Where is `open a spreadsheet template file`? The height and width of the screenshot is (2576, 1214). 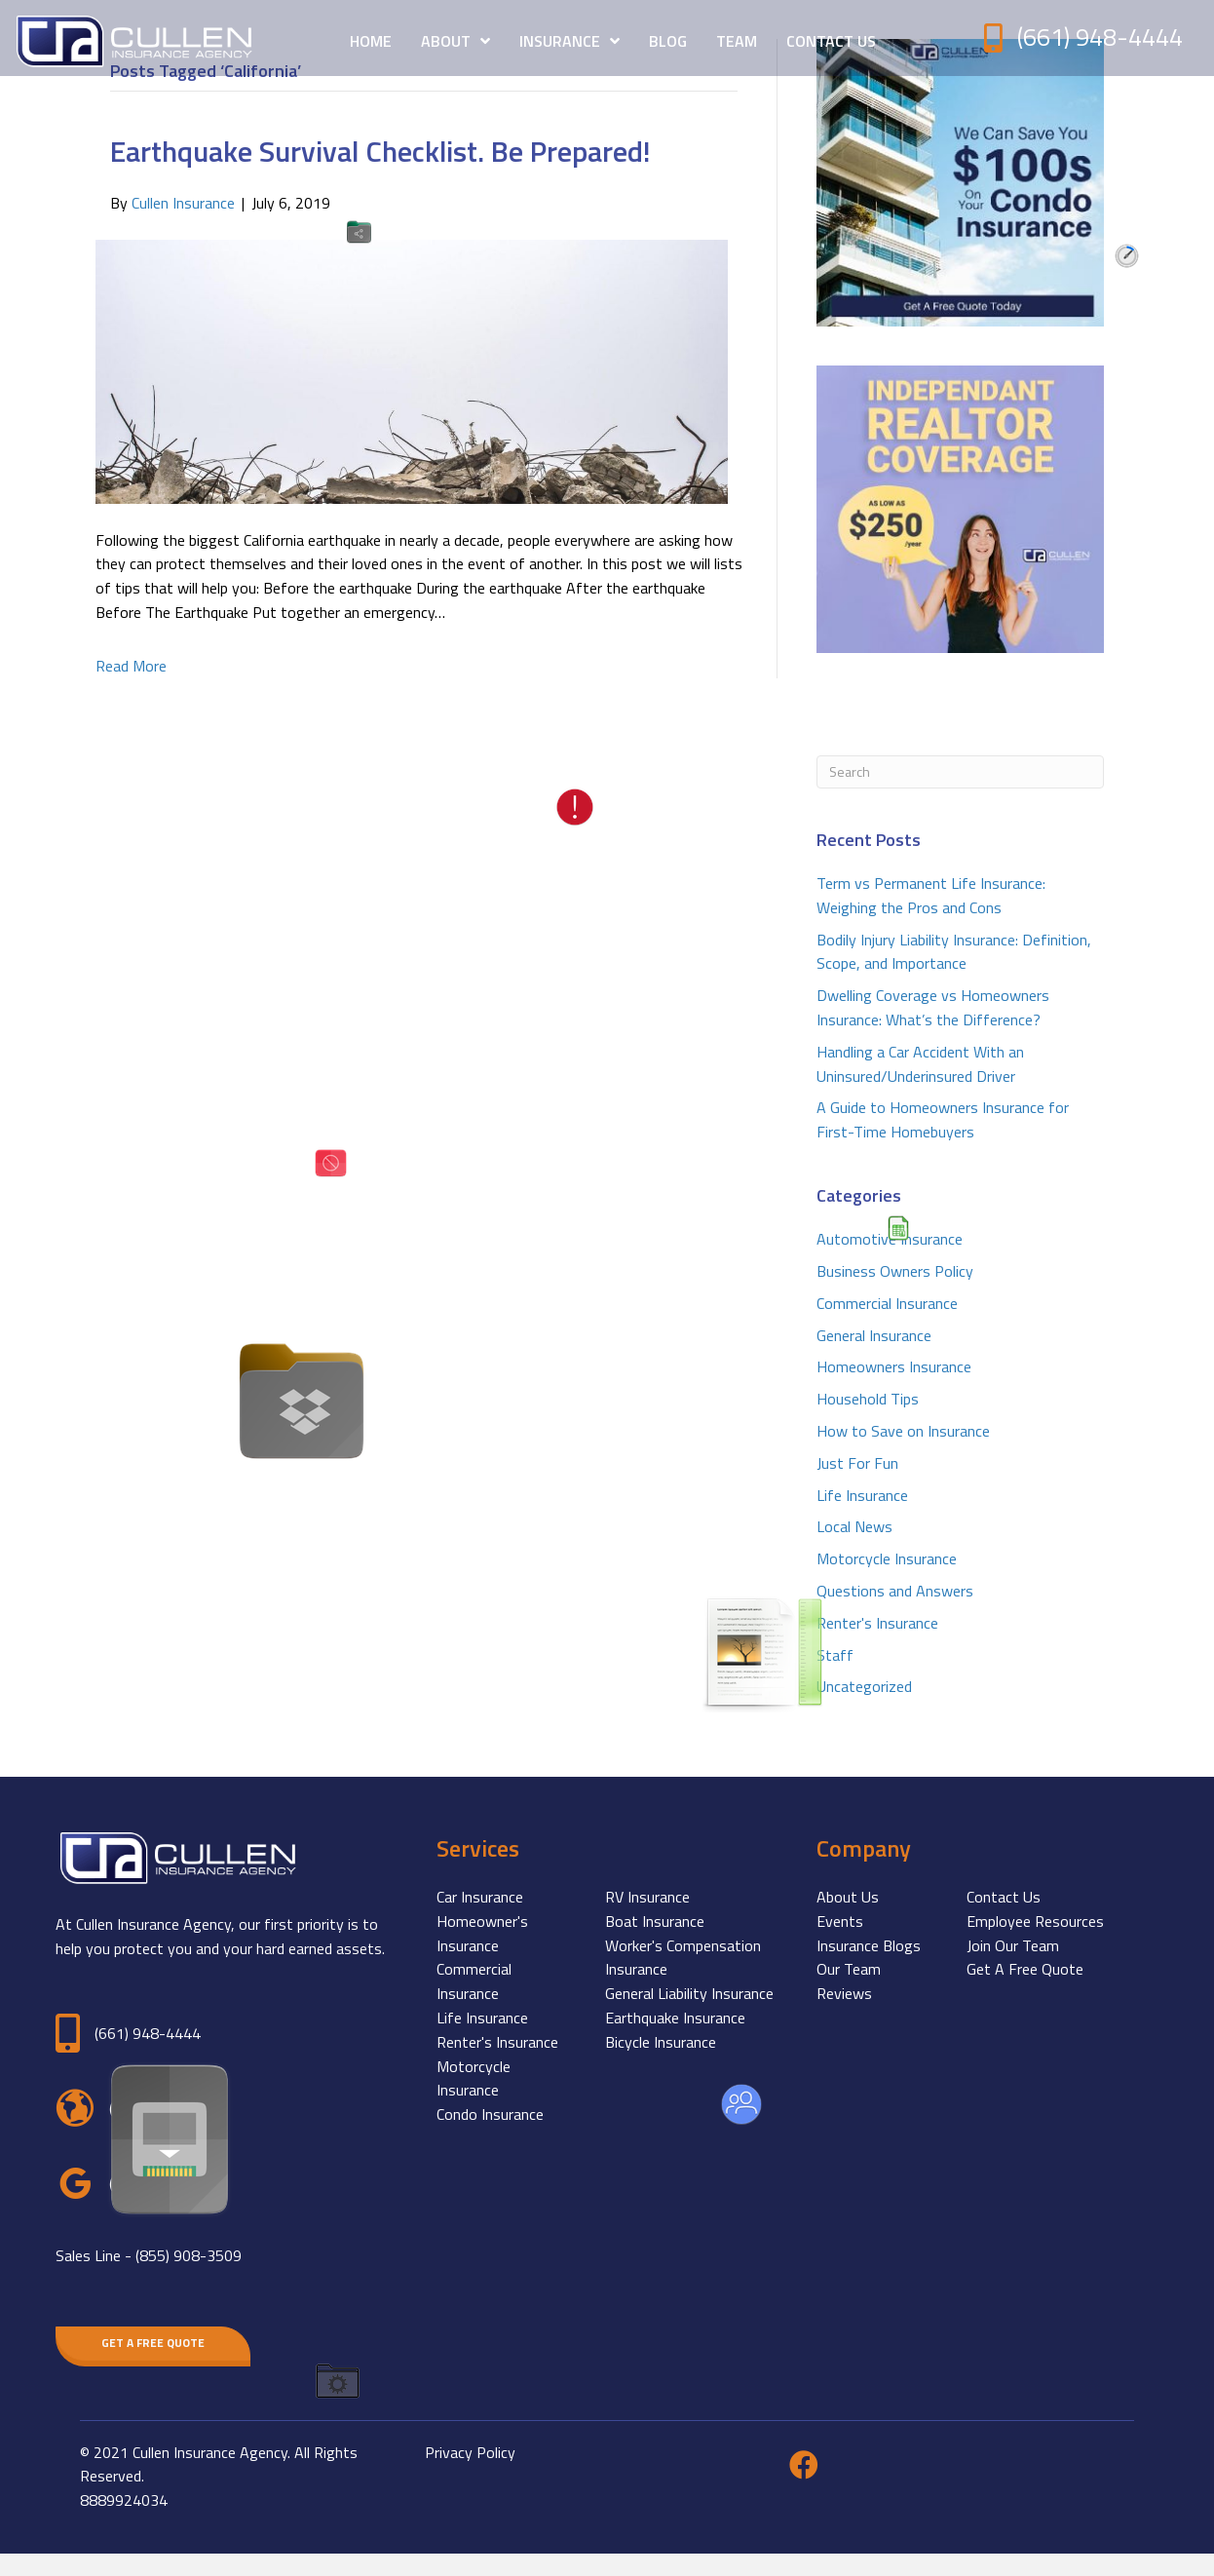
open a spreadsheet template file is located at coordinates (898, 1228).